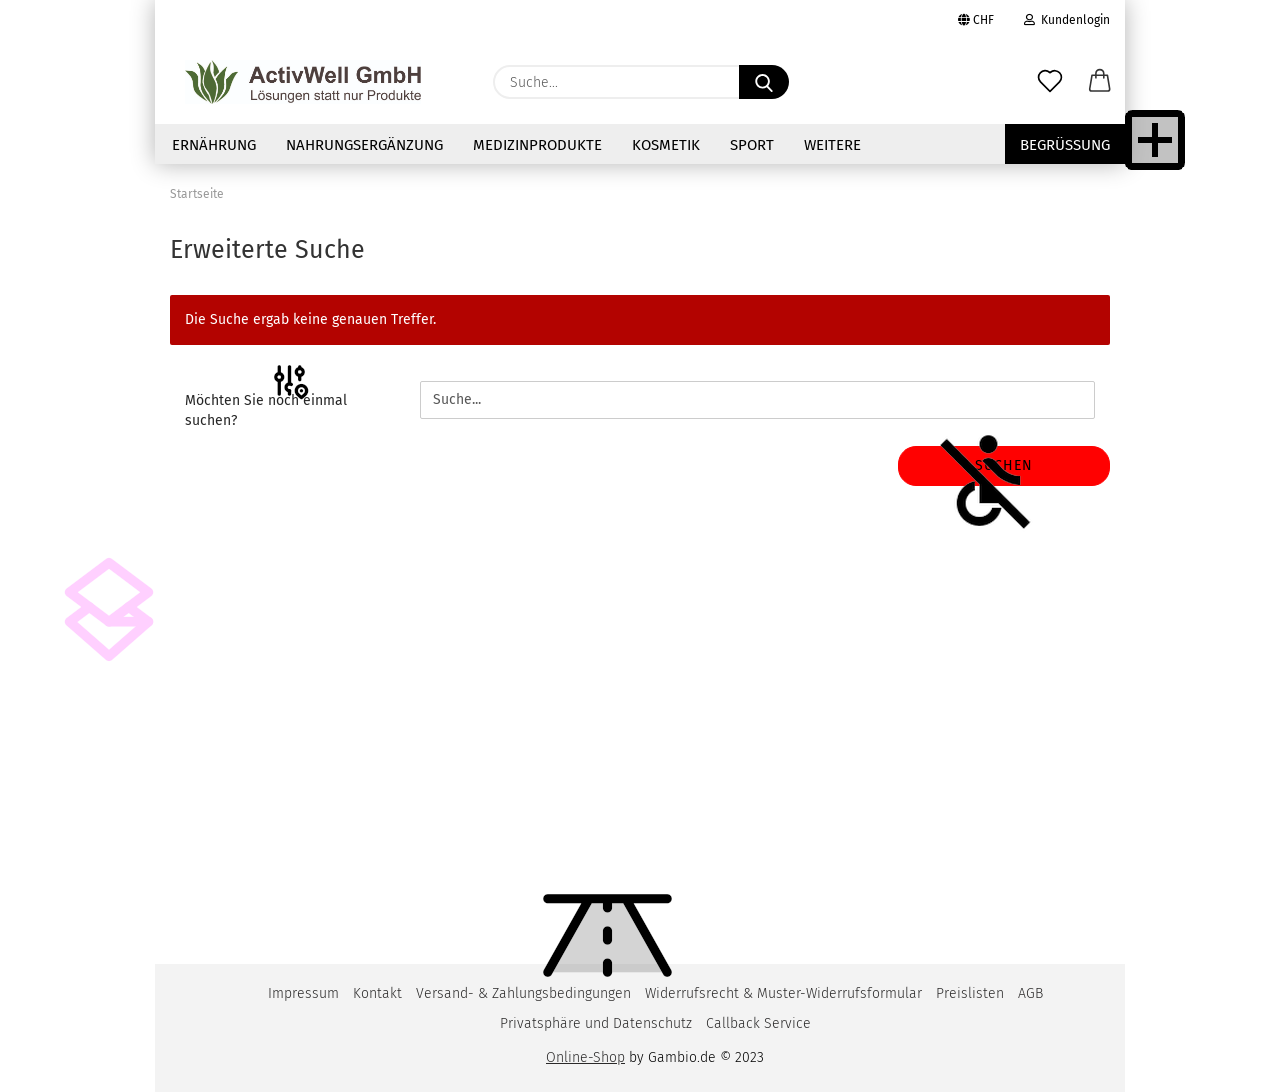  What do you see at coordinates (109, 607) in the screenshot?
I see `open superhuman email app` at bounding box center [109, 607].